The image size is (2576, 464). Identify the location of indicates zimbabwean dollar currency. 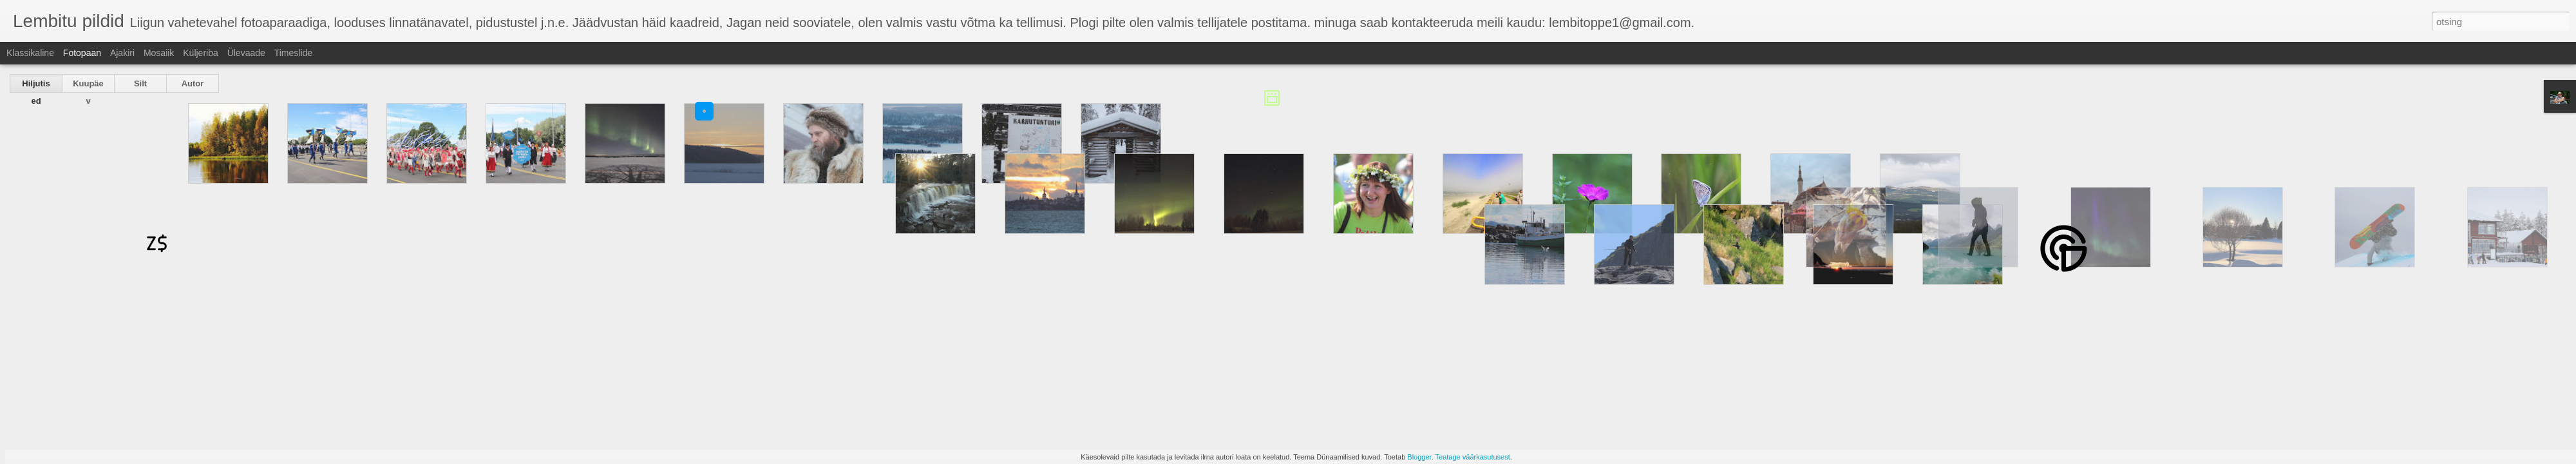
(156, 243).